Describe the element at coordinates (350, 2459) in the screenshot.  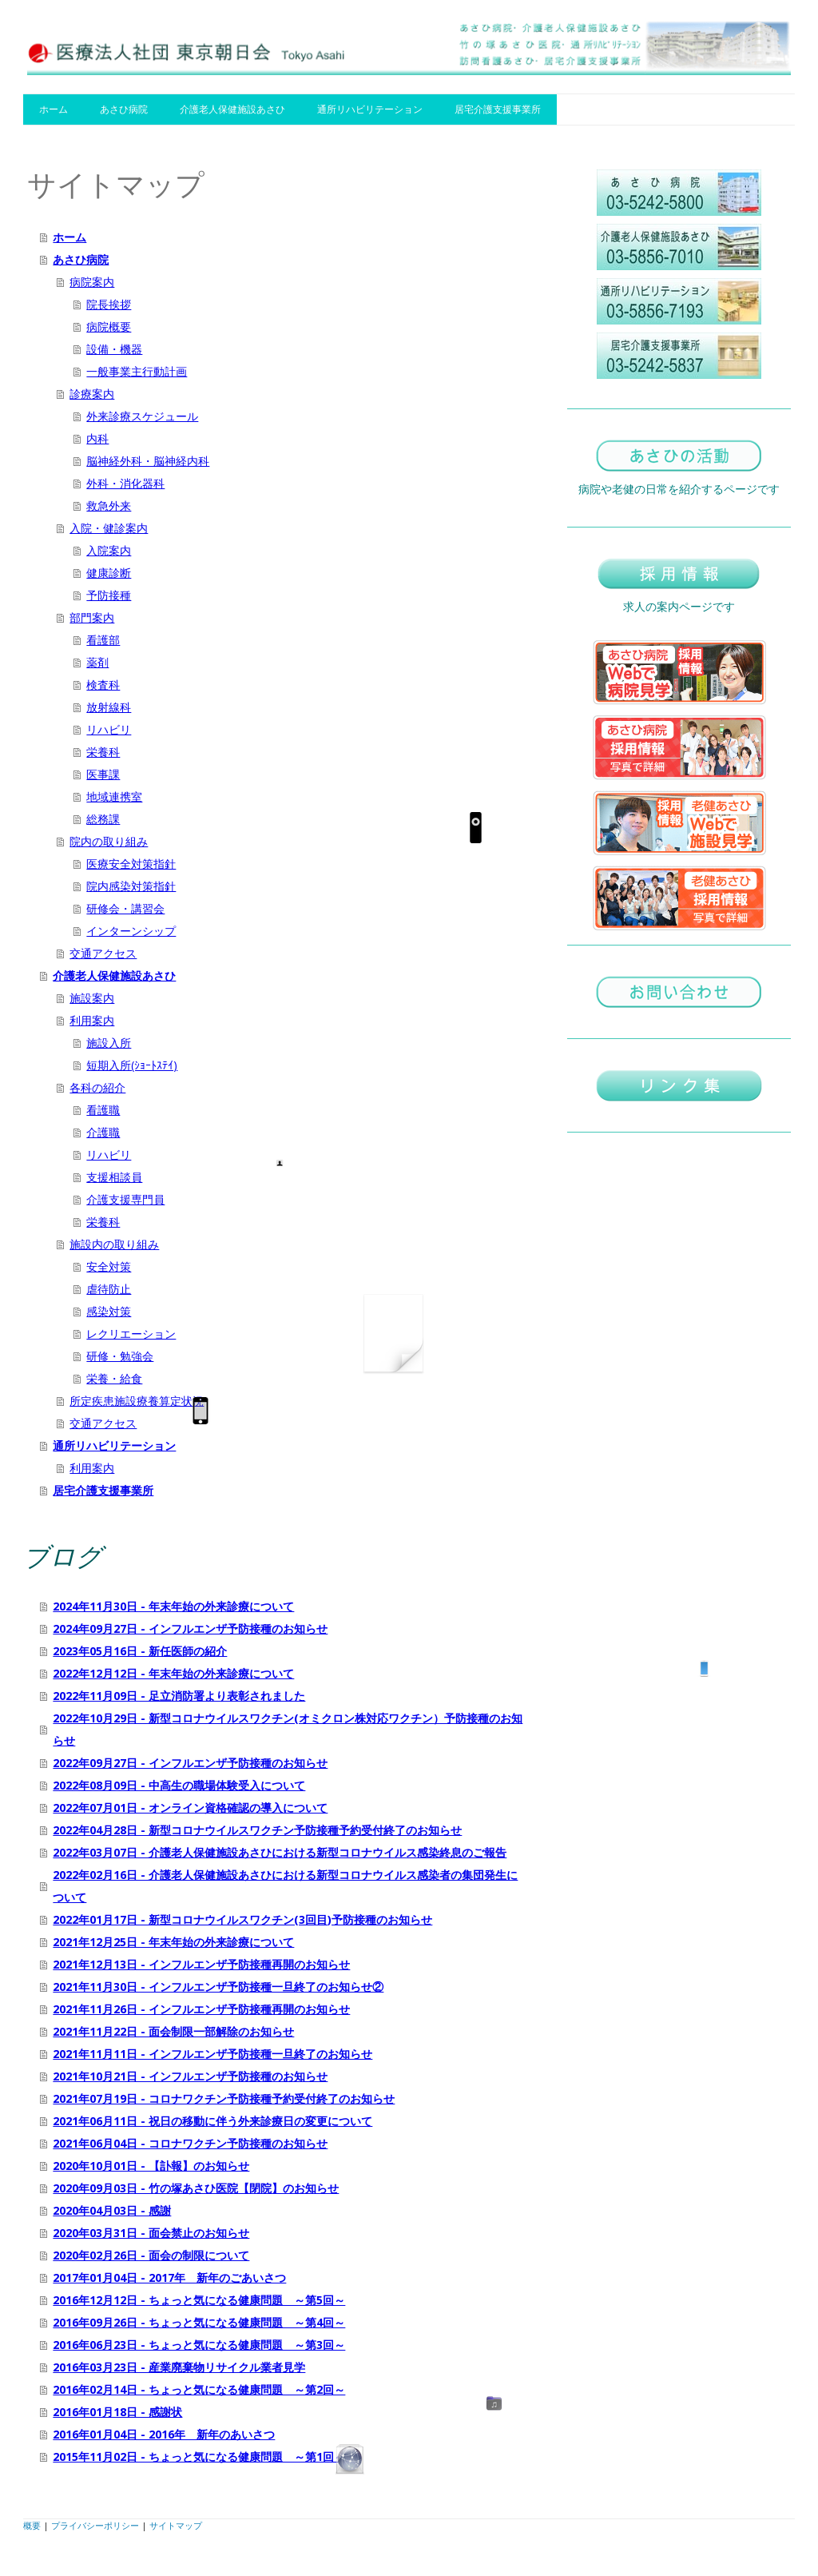
I see `connect to a network file server` at that location.